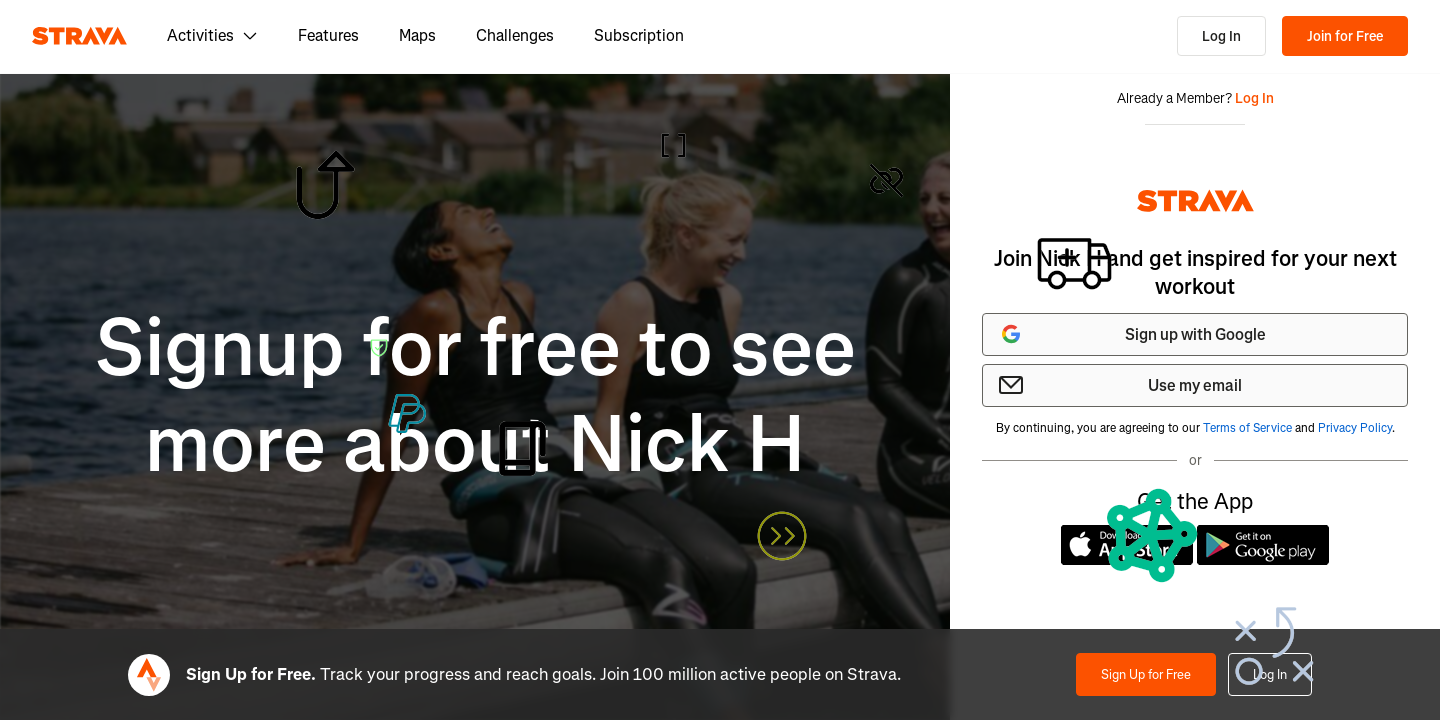  What do you see at coordinates (1072, 260) in the screenshot?
I see `access emergency medical services` at bounding box center [1072, 260].